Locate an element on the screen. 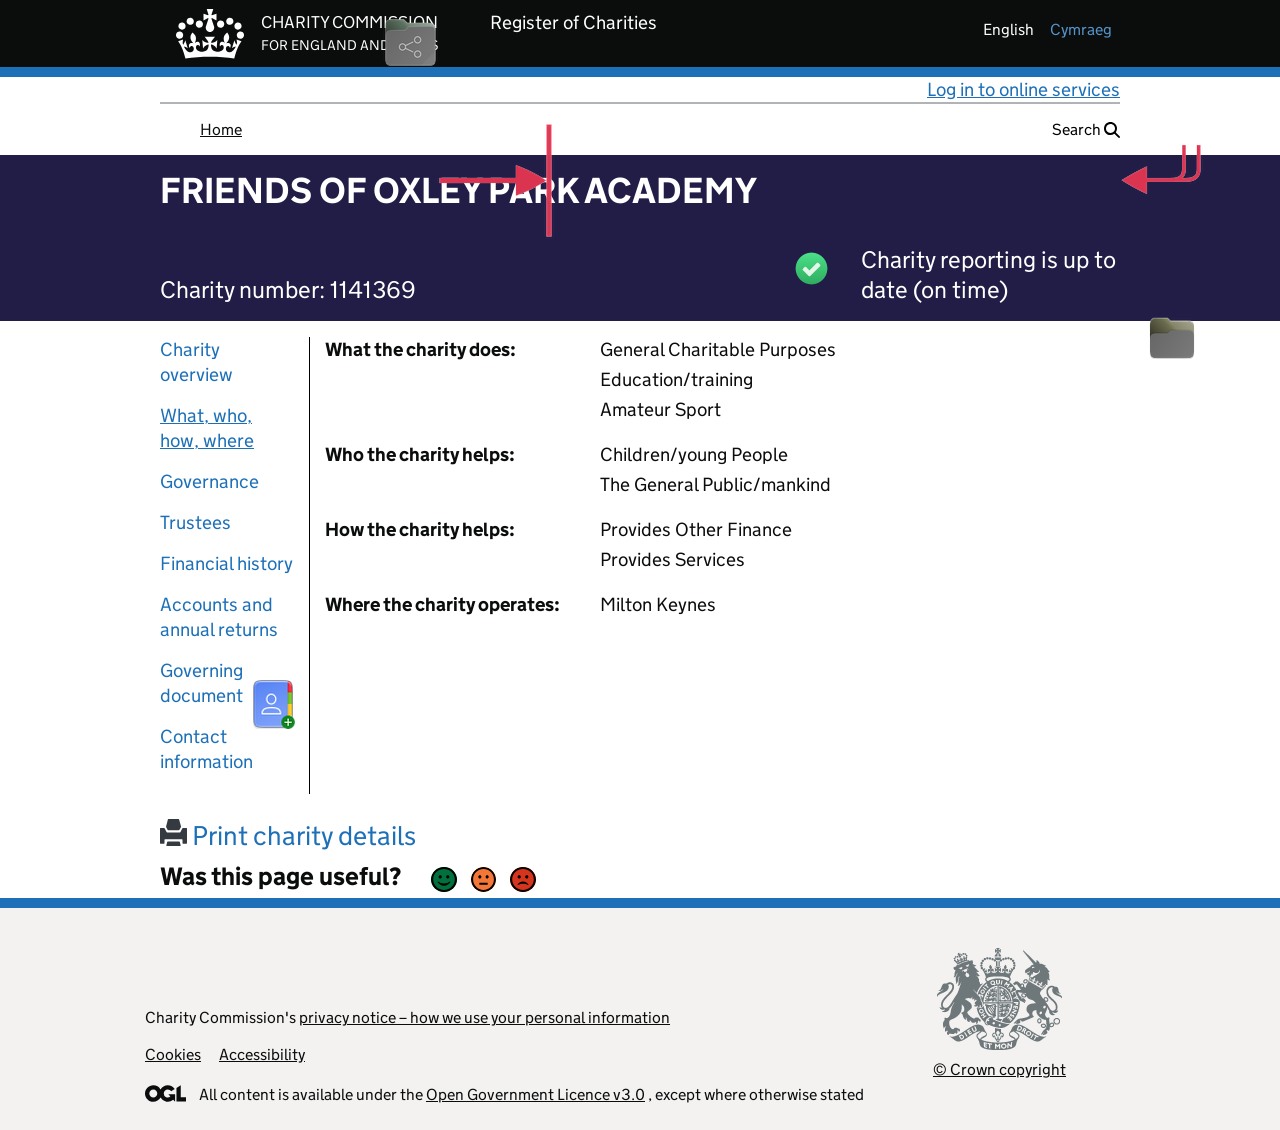  open your public shared folder is located at coordinates (410, 42).